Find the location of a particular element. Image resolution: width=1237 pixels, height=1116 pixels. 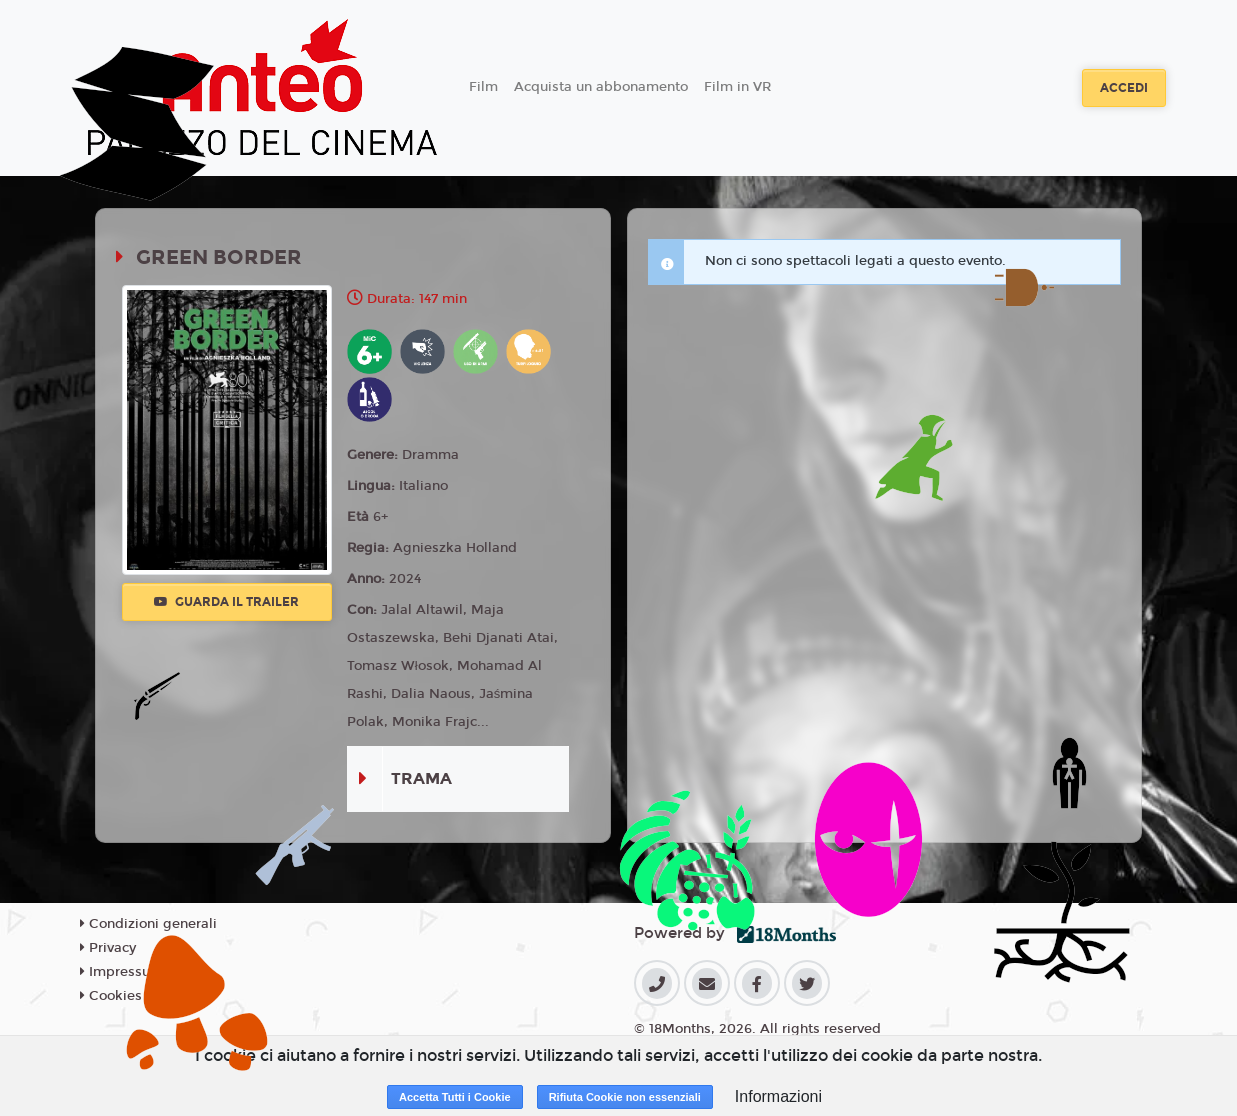

indicates harvest or abundance theme is located at coordinates (687, 859).